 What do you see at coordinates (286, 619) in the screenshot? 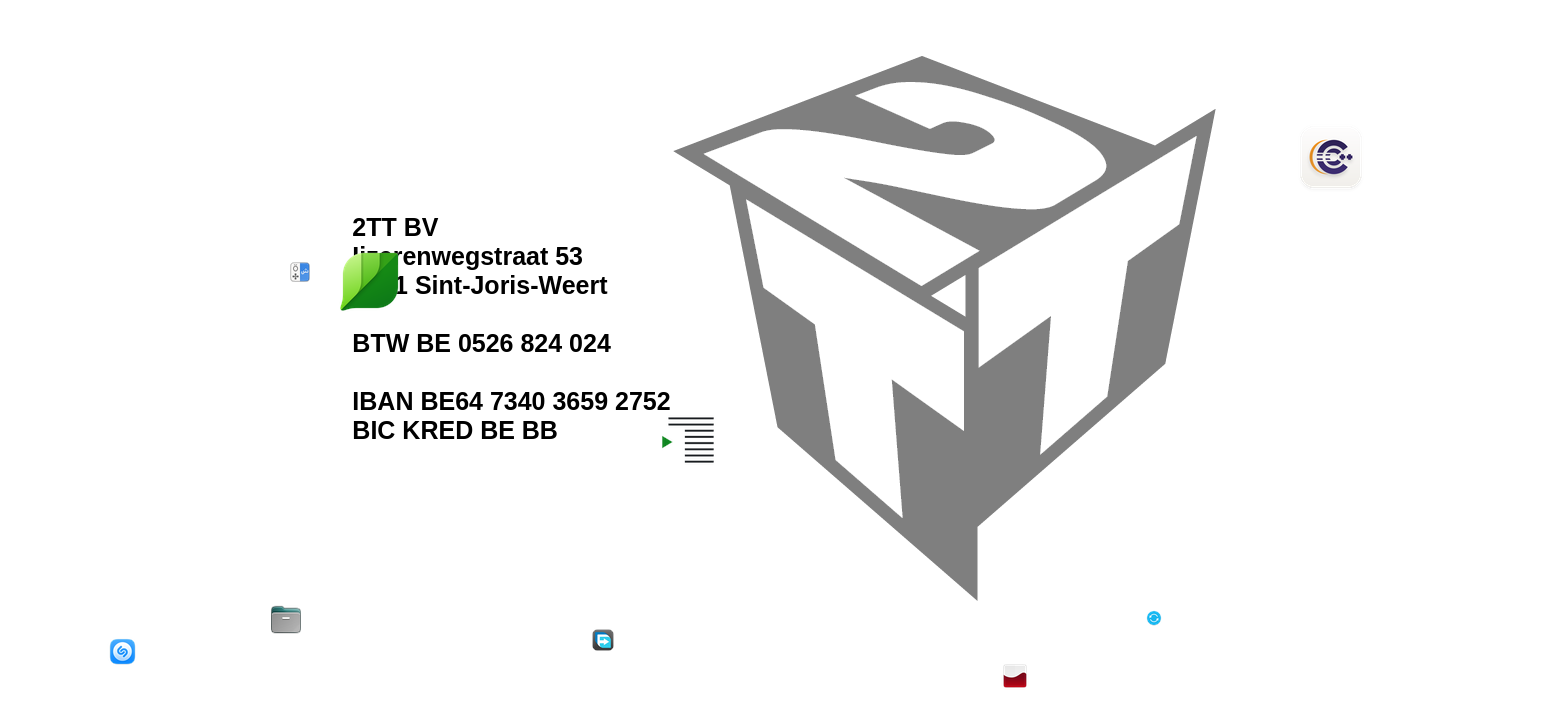
I see `open the nautilus file manager` at bounding box center [286, 619].